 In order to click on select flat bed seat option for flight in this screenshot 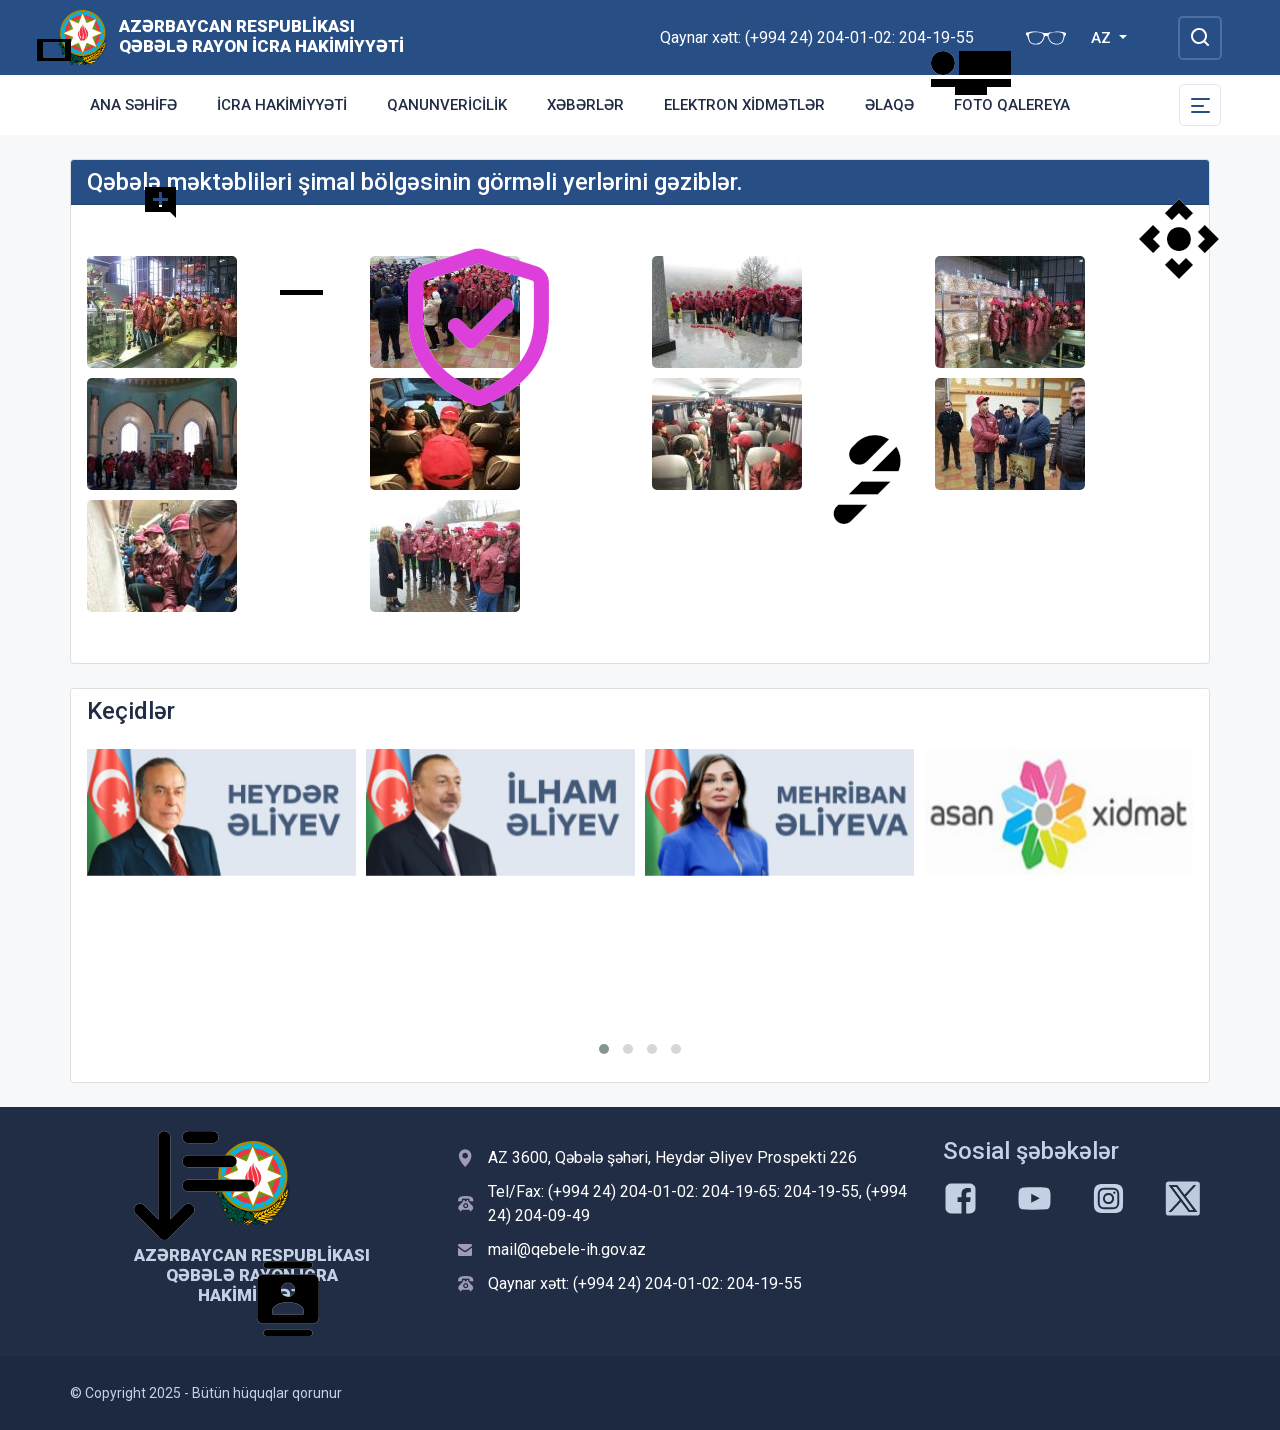, I will do `click(971, 71)`.